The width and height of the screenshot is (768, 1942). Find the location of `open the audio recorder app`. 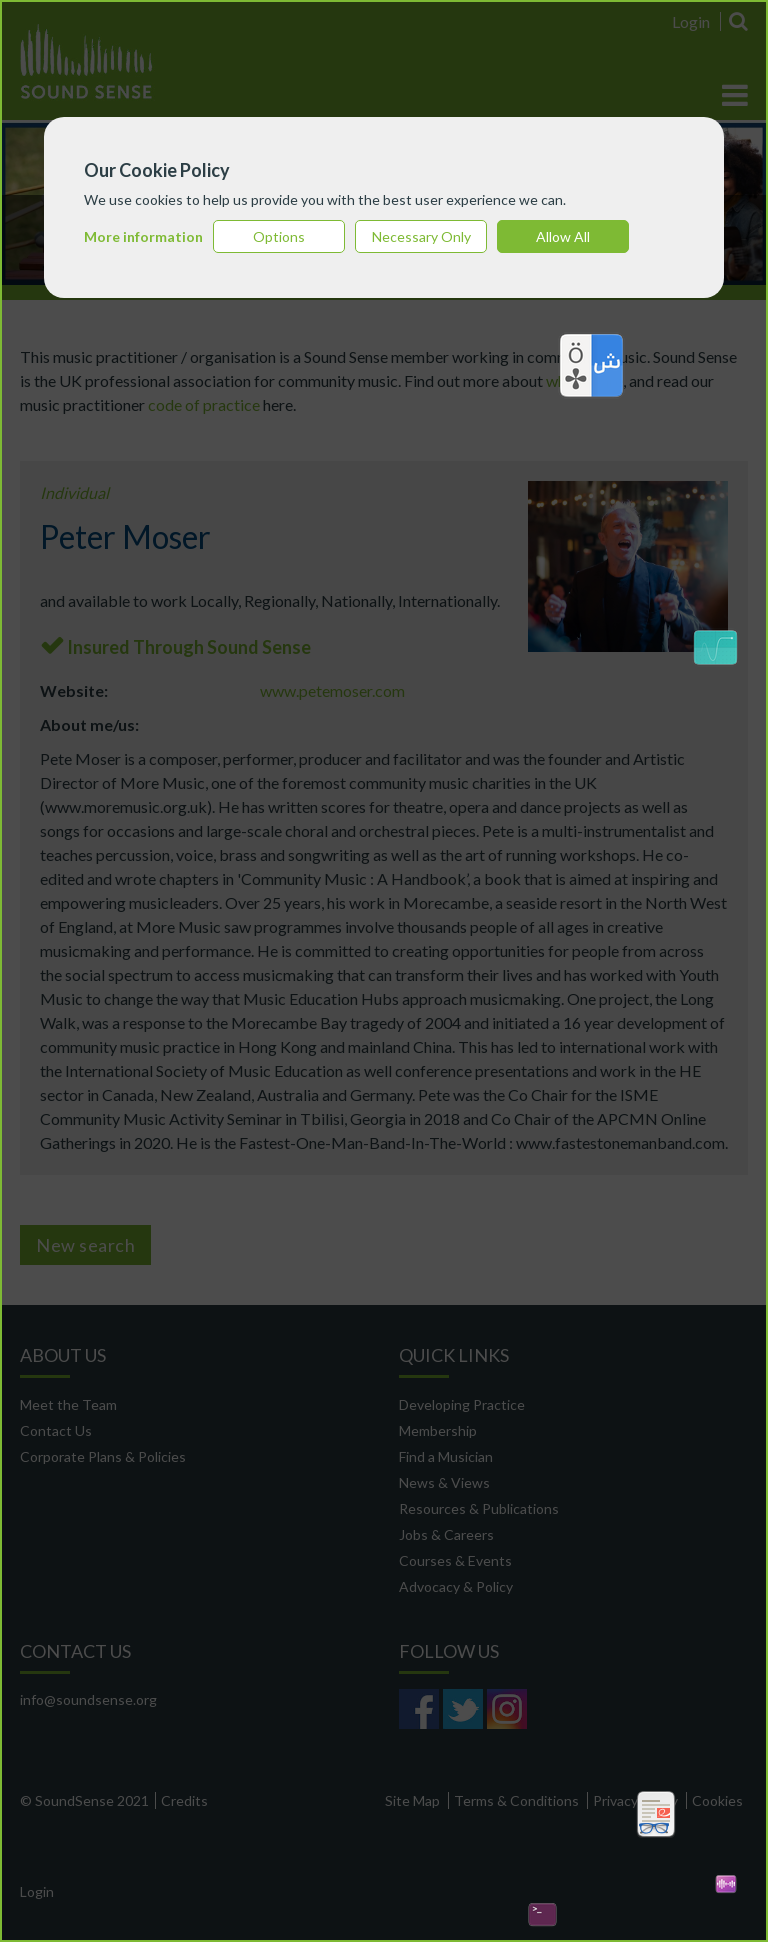

open the audio recorder app is located at coordinates (726, 1884).